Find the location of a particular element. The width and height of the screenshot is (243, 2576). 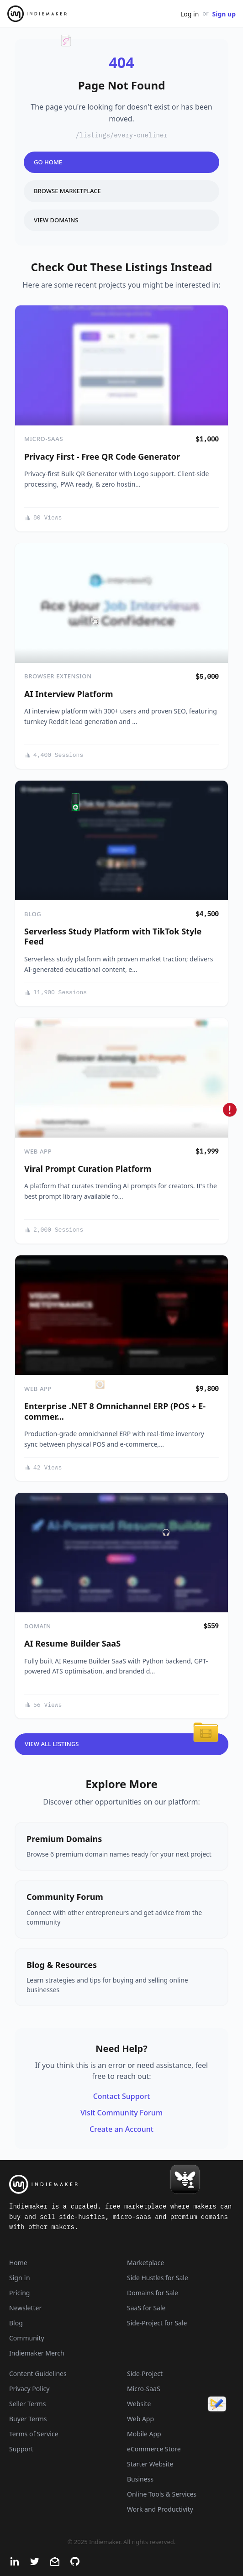

access accessories and utility applications is located at coordinates (217, 2404).